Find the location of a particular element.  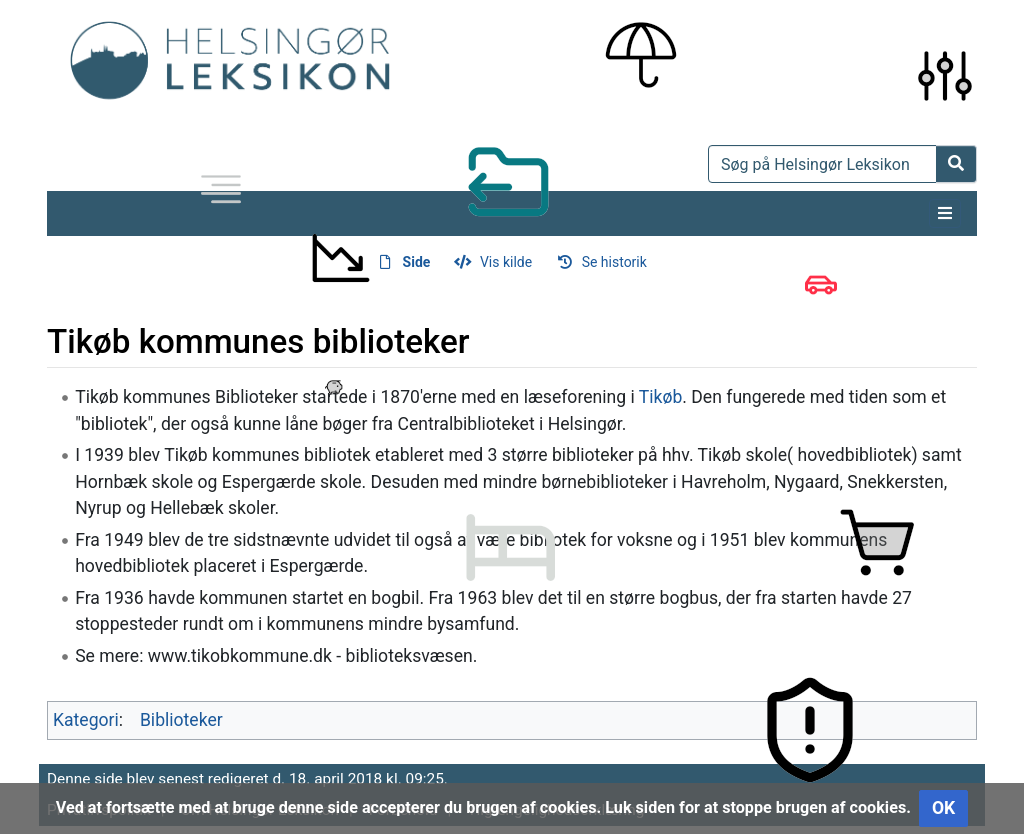

view declining metrics or trends is located at coordinates (341, 258).